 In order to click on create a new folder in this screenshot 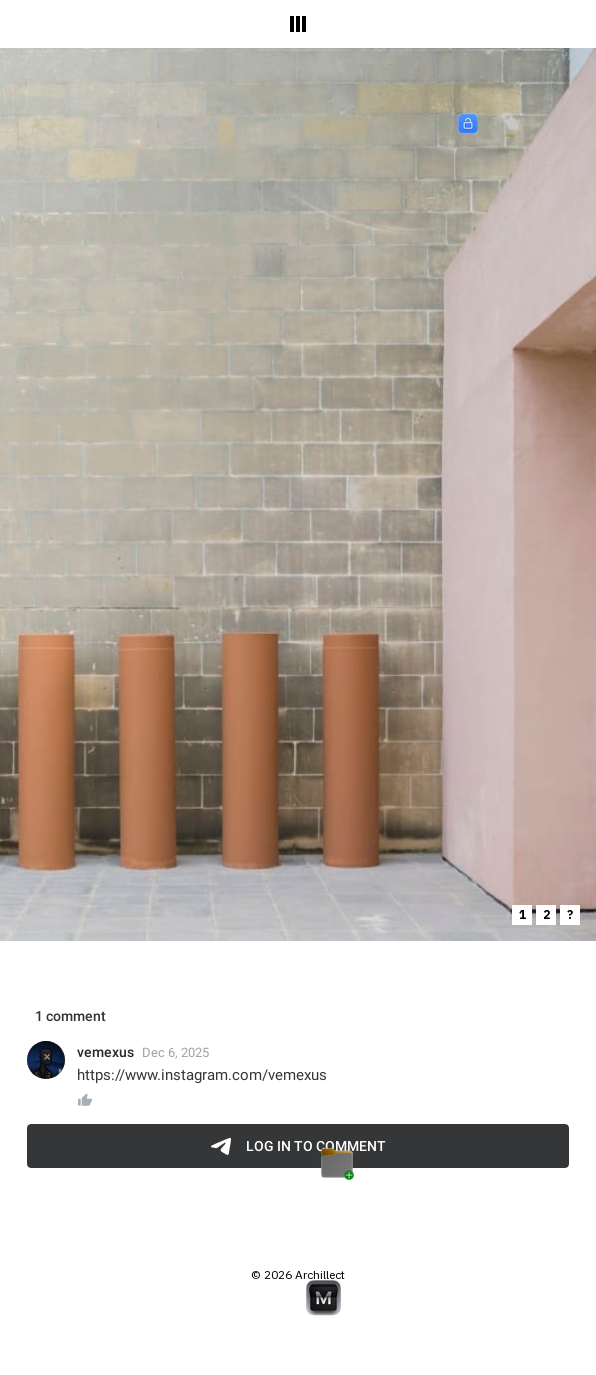, I will do `click(337, 1163)`.